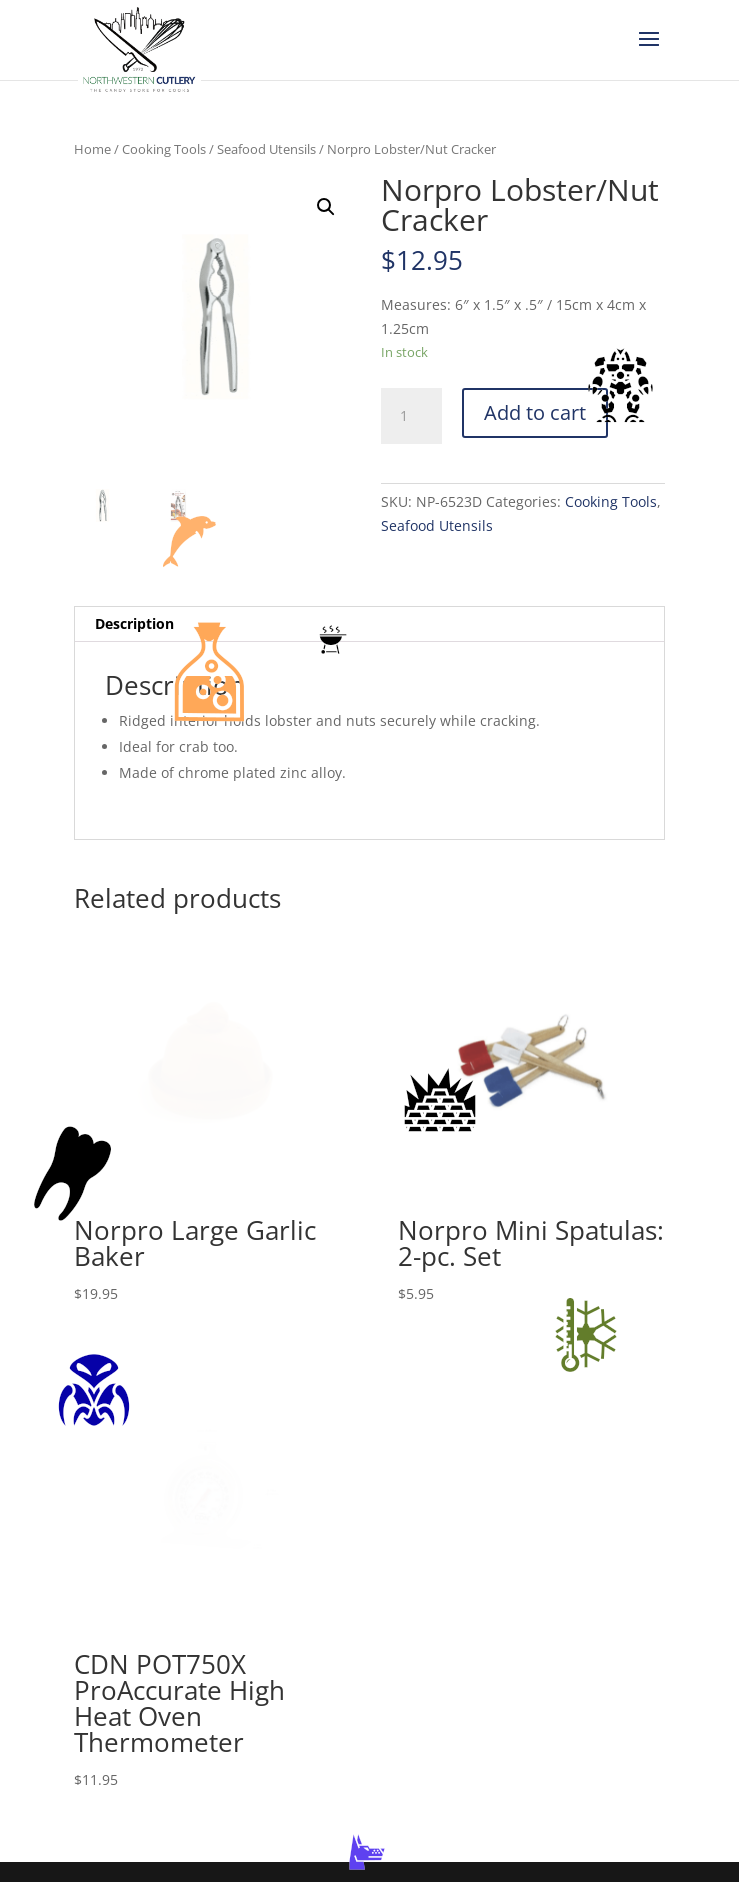 This screenshot has height=1882, width=739. What do you see at coordinates (440, 1097) in the screenshot?
I see `view your in-game currency or gold balance` at bounding box center [440, 1097].